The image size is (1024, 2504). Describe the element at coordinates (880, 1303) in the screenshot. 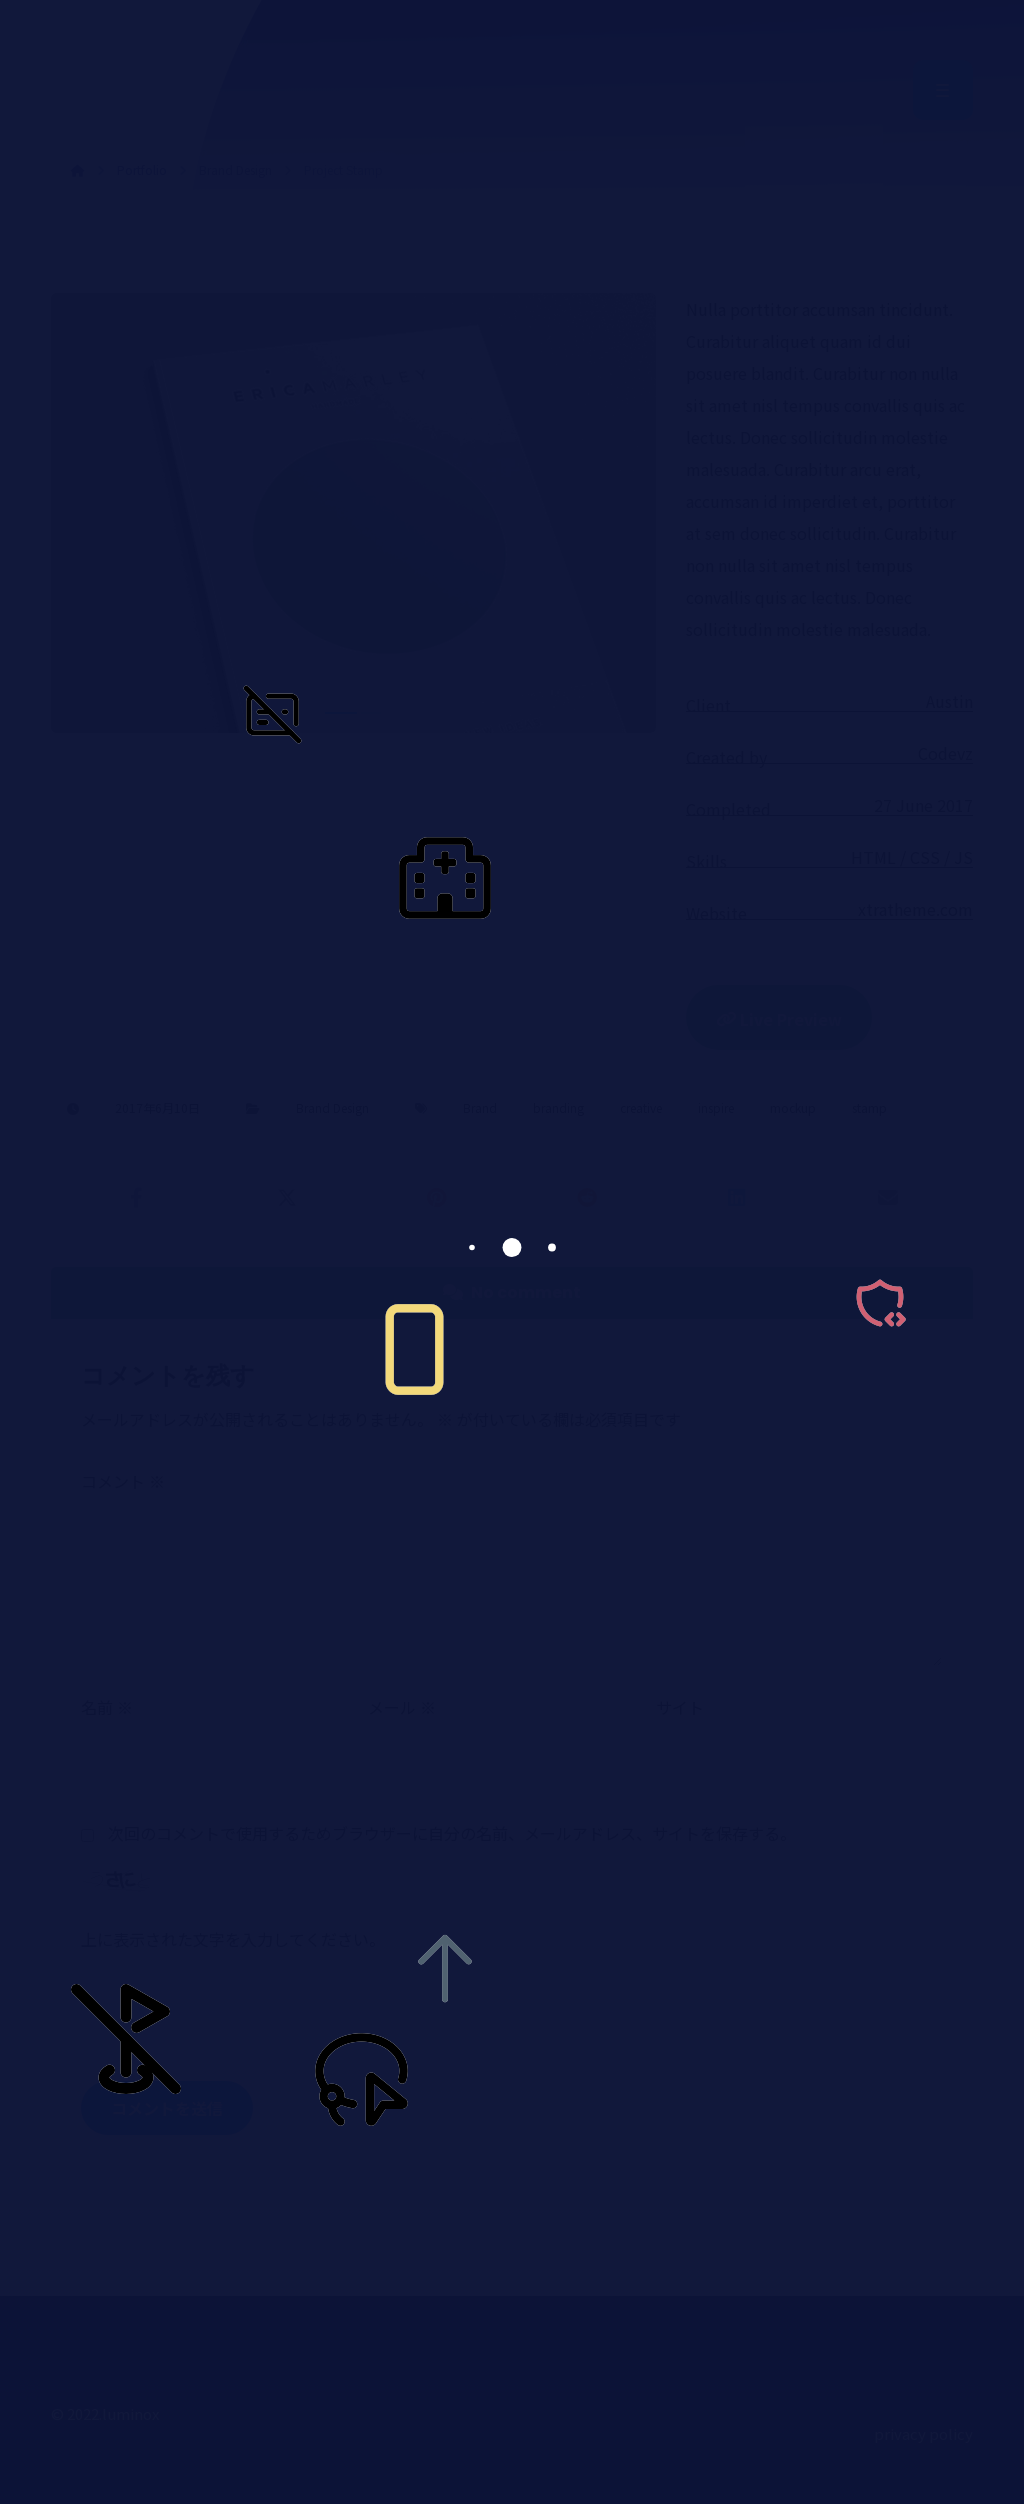

I see `access security code settings` at that location.